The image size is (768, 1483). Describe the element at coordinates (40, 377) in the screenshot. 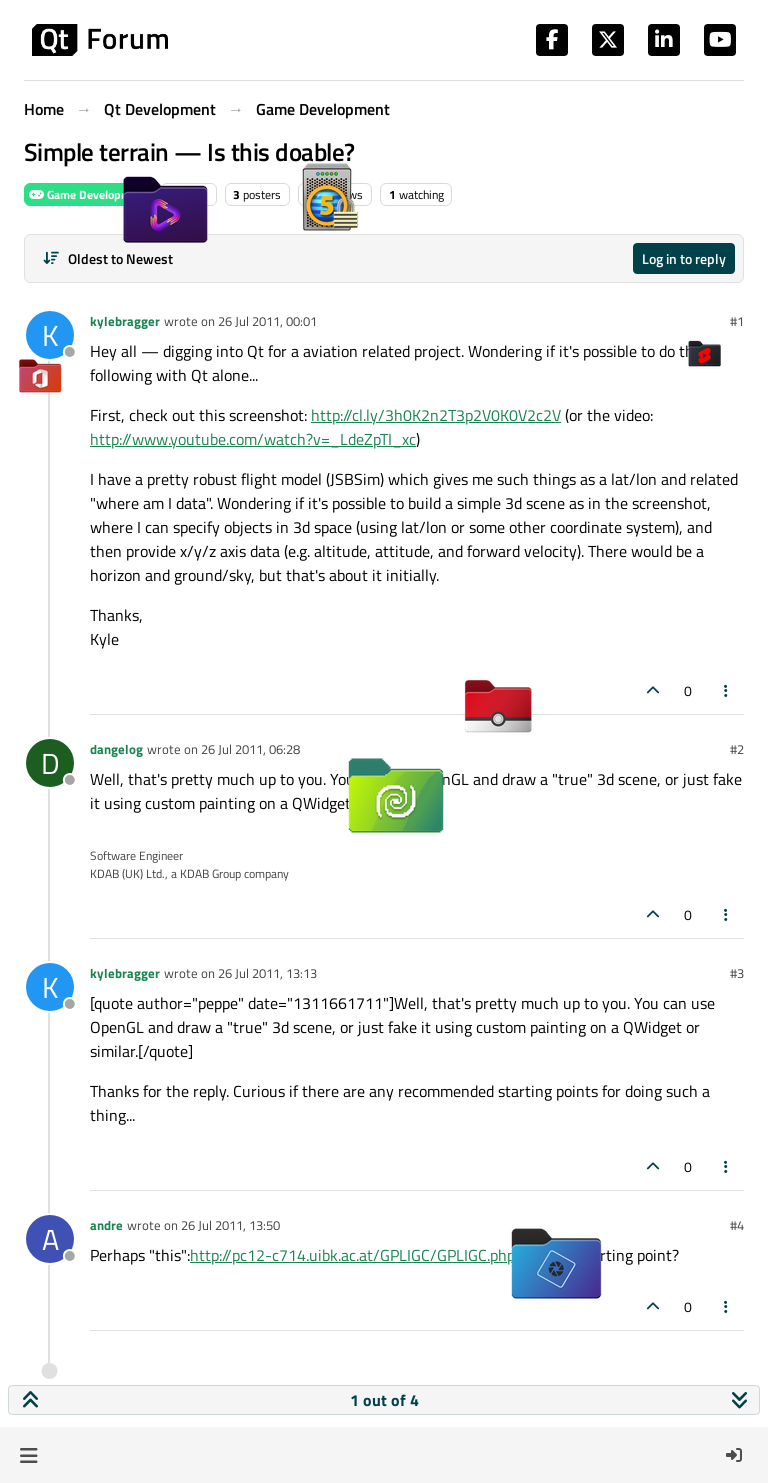

I see `open microsoft office documents folder` at that location.